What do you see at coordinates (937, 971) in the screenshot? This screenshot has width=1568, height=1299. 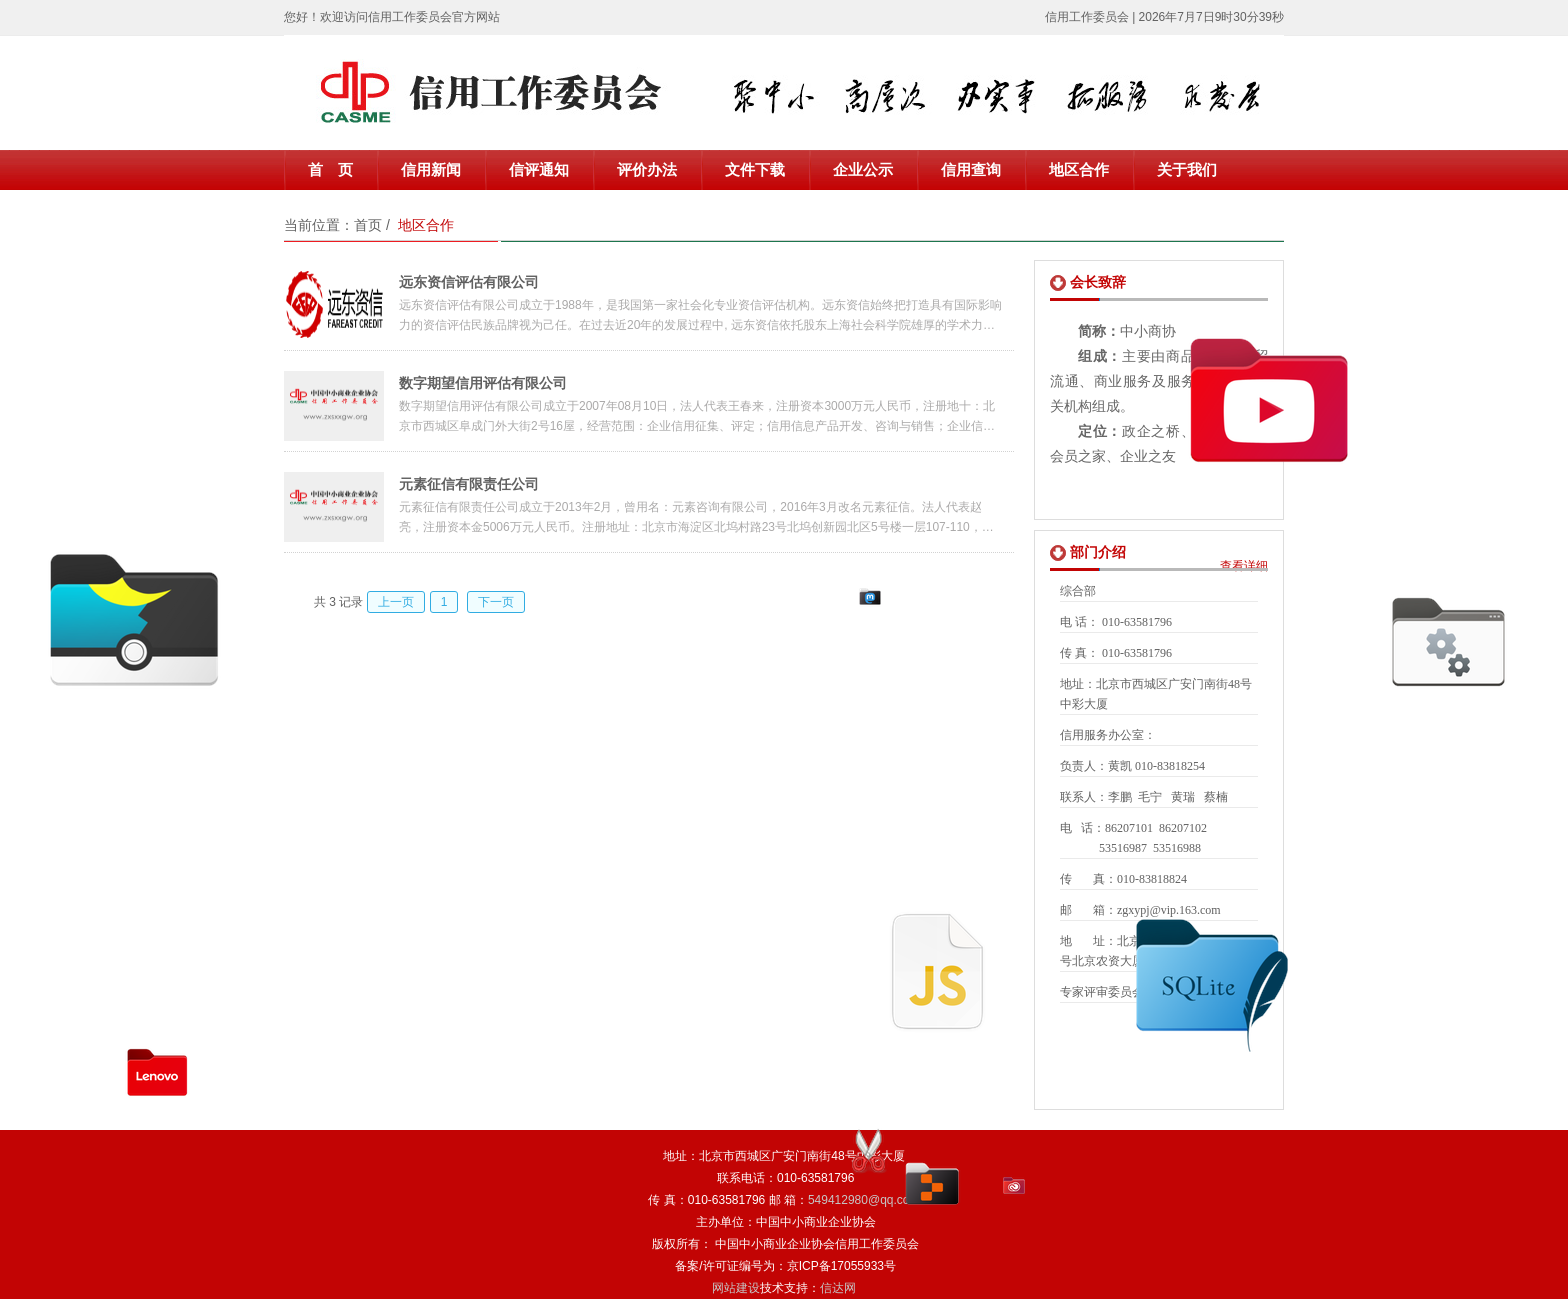 I see `a javascript source code file` at bounding box center [937, 971].